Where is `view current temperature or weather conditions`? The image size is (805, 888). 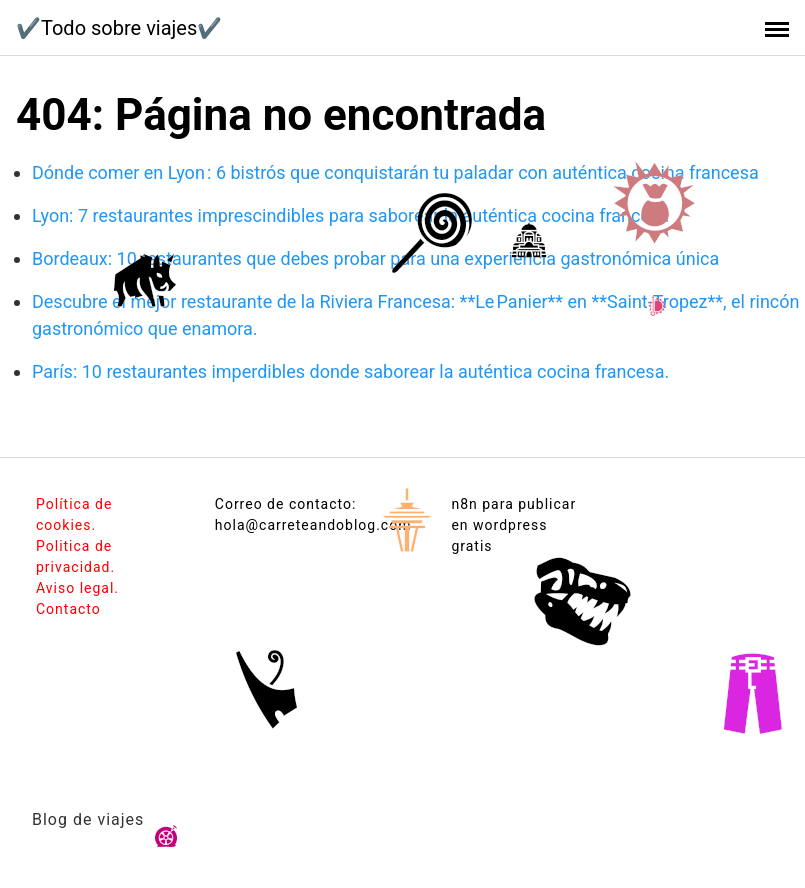
view current temperature or weather conditions is located at coordinates (657, 306).